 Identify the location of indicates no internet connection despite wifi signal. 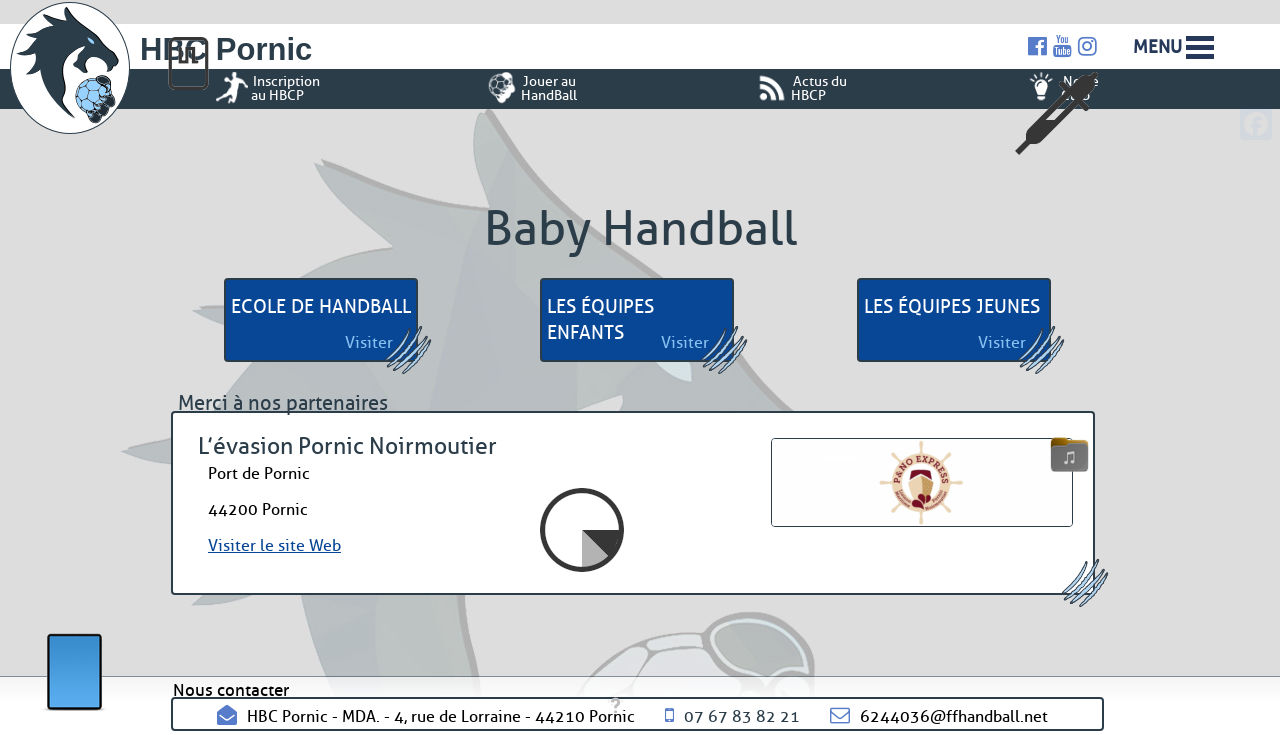
(615, 702).